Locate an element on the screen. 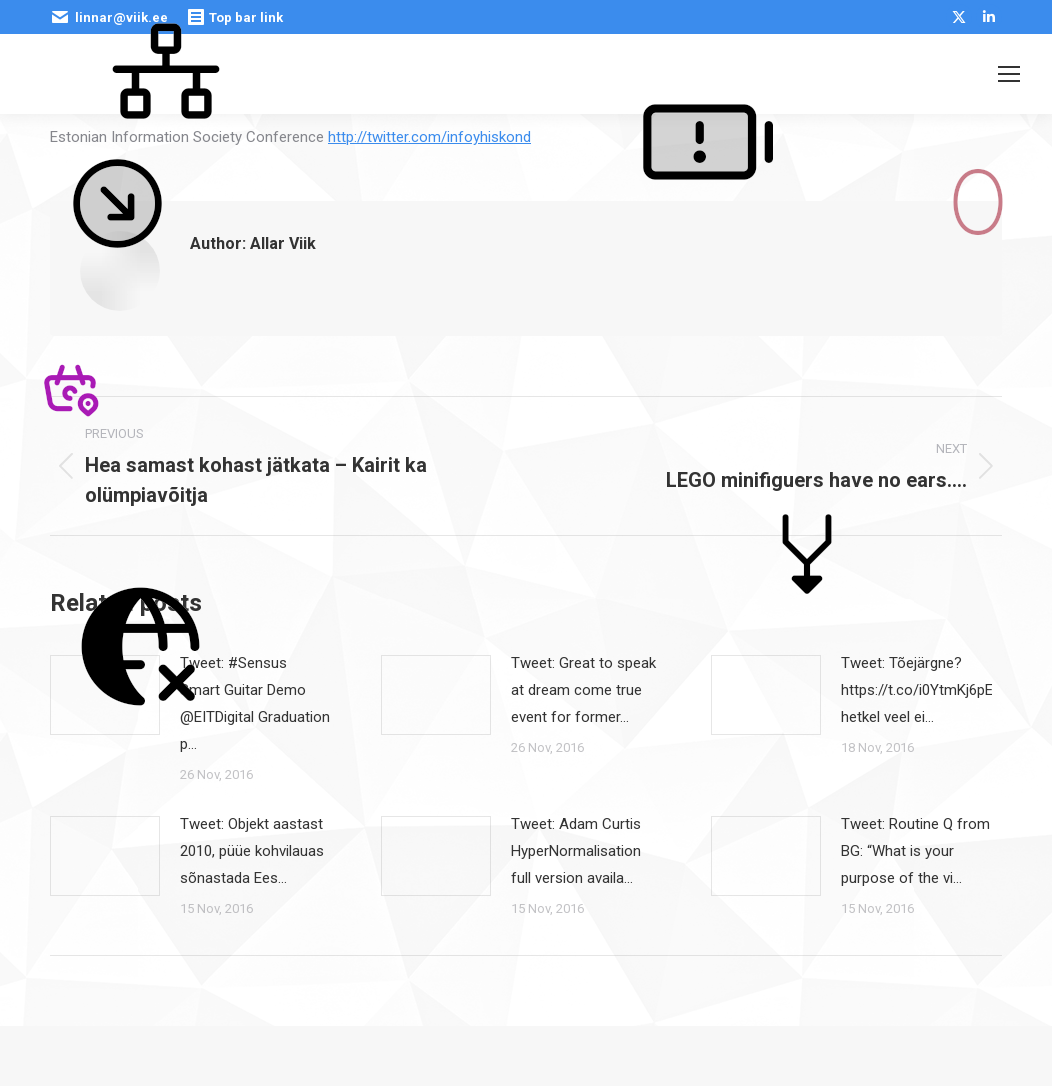 This screenshot has height=1086, width=1052. navigate to the next item or section is located at coordinates (117, 203).